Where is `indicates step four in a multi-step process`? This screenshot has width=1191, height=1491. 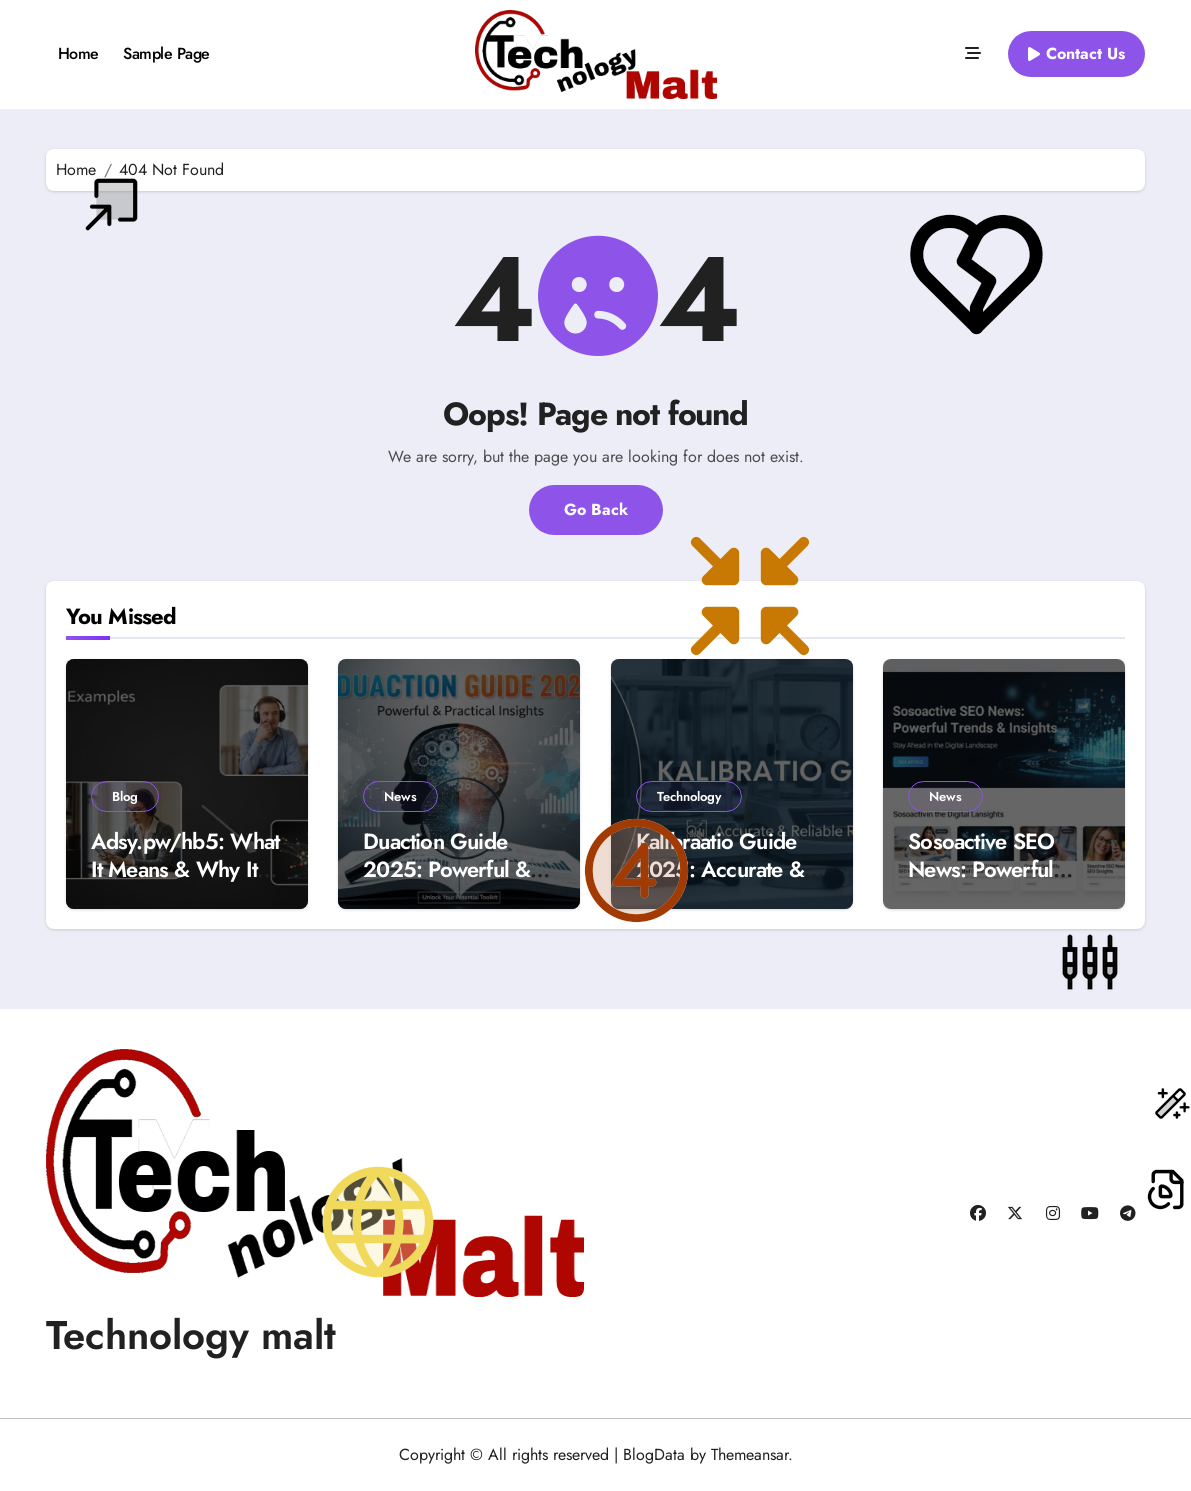
indicates step four in a multi-step process is located at coordinates (636, 870).